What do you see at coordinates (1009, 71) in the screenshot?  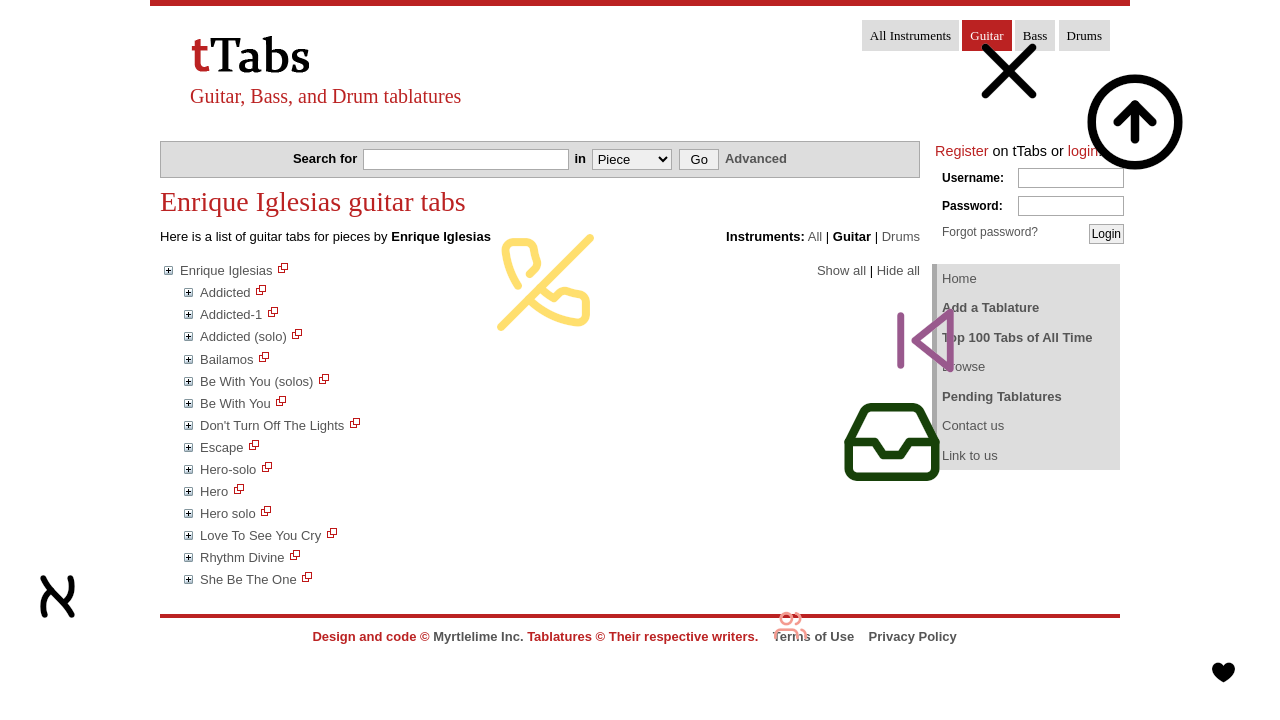 I see `close a window or dialog` at bounding box center [1009, 71].